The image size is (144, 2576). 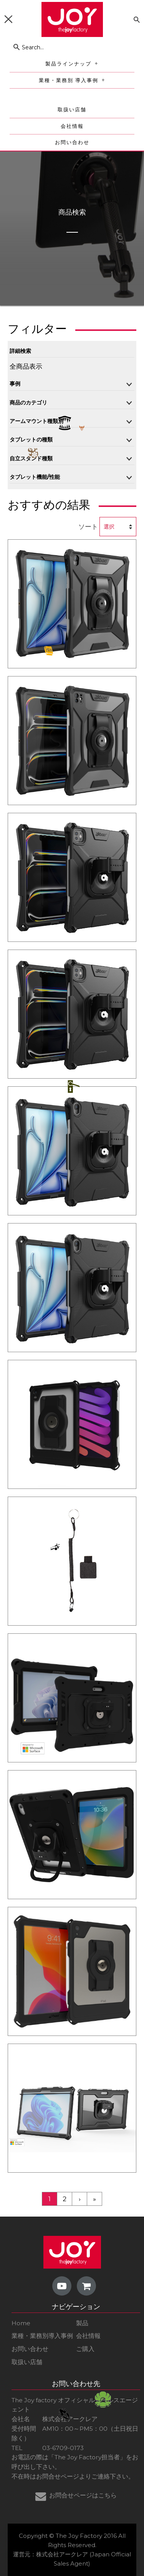 What do you see at coordinates (33, 453) in the screenshot?
I see `cast a frostfire spell or ability` at bounding box center [33, 453].